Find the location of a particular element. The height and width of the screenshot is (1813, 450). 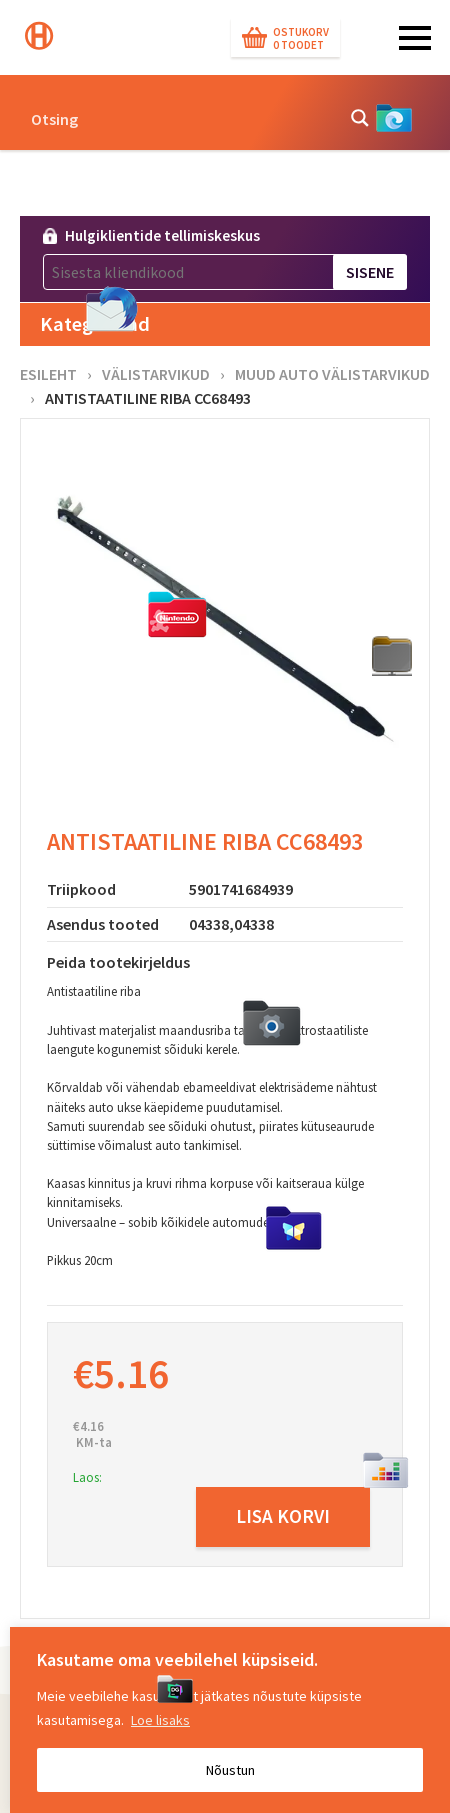

access files stored on a remote server or network location is located at coordinates (392, 656).